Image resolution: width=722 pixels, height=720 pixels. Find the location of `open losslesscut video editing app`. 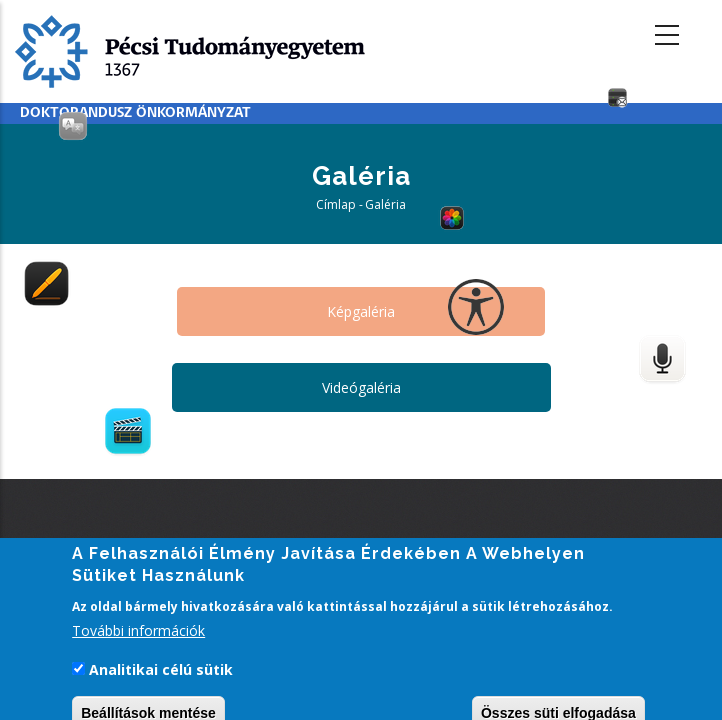

open losslesscut video editing app is located at coordinates (128, 431).